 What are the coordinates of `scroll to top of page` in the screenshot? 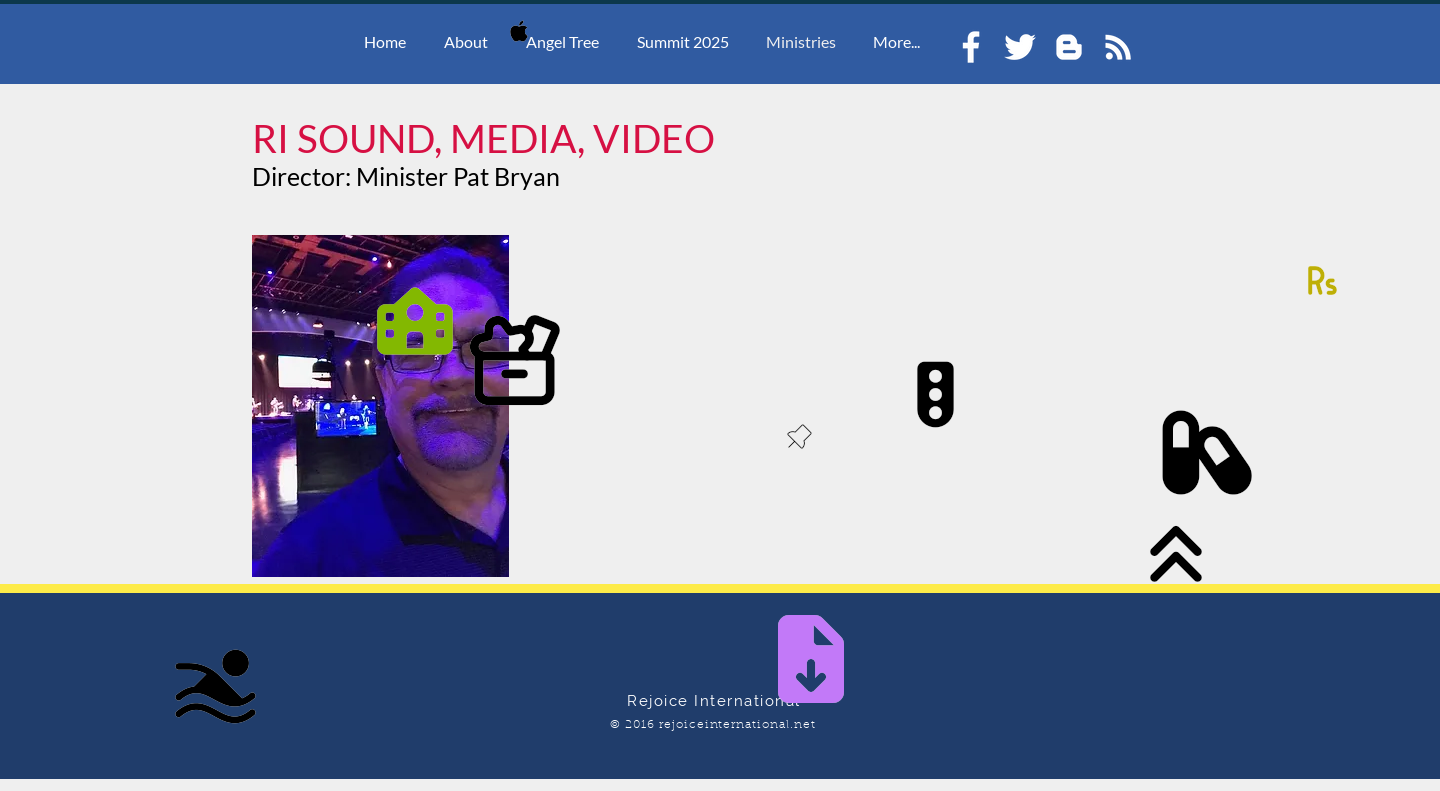 It's located at (1176, 556).